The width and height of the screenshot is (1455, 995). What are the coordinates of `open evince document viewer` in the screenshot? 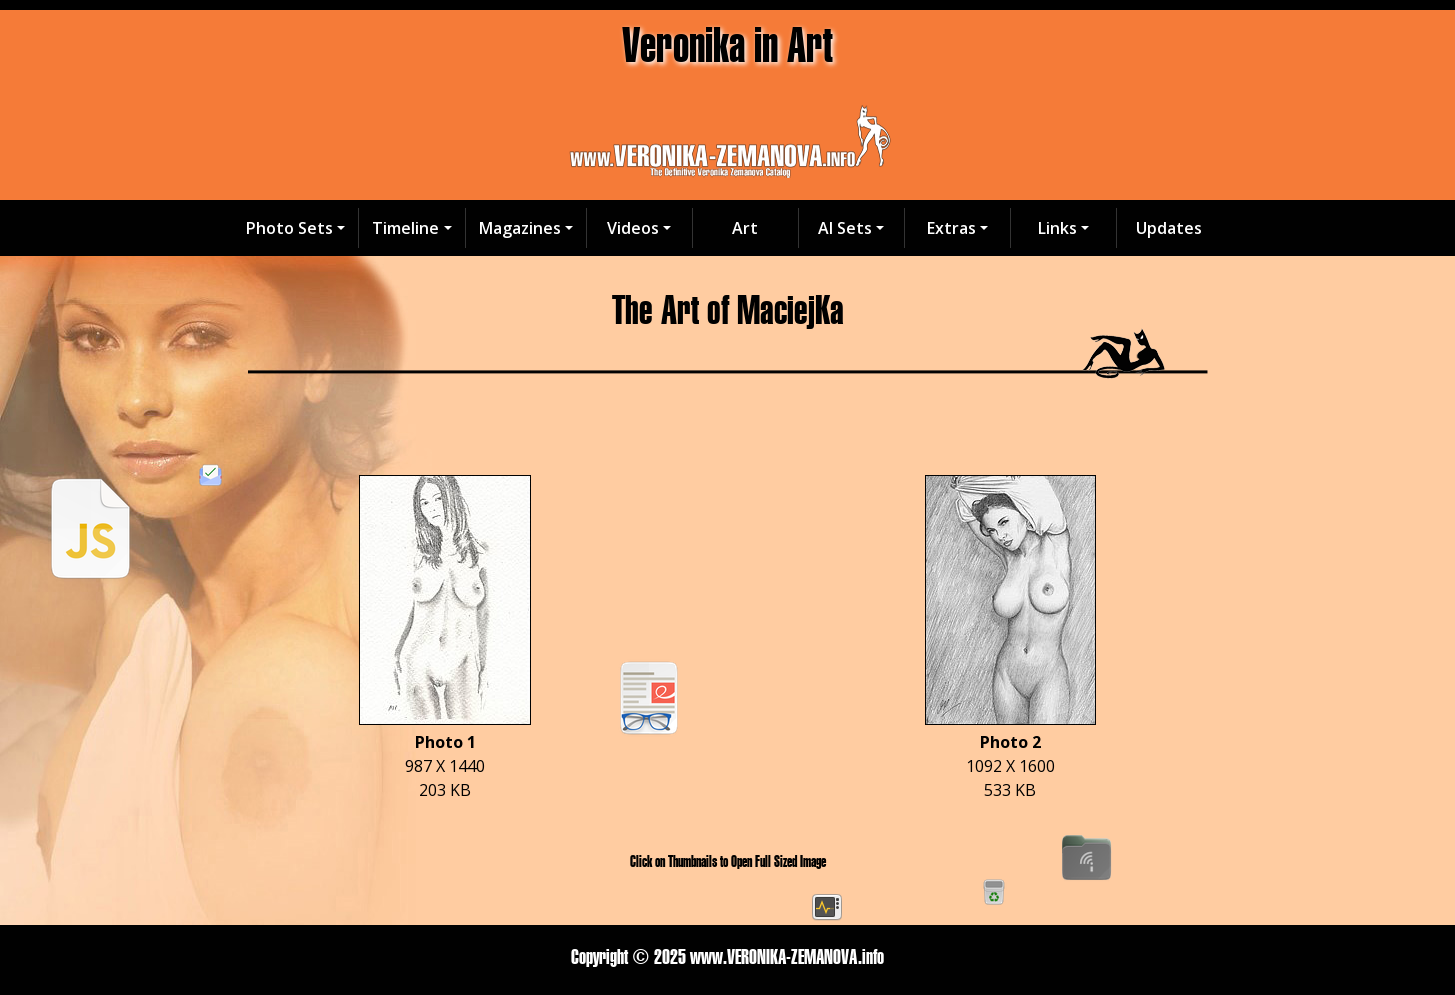 It's located at (649, 698).